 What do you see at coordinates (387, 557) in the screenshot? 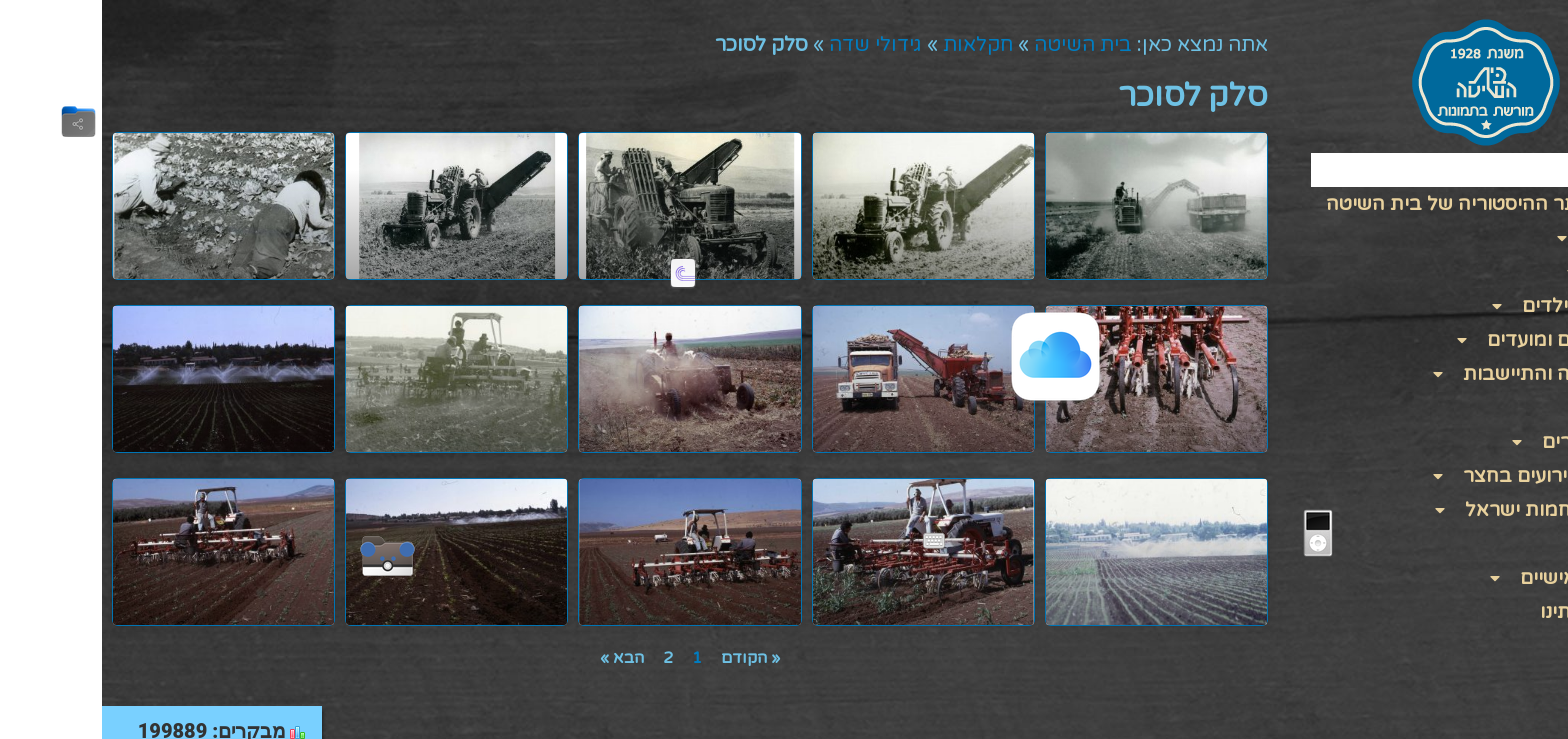
I see `folder containing pokémon heavy ball assets` at bounding box center [387, 557].